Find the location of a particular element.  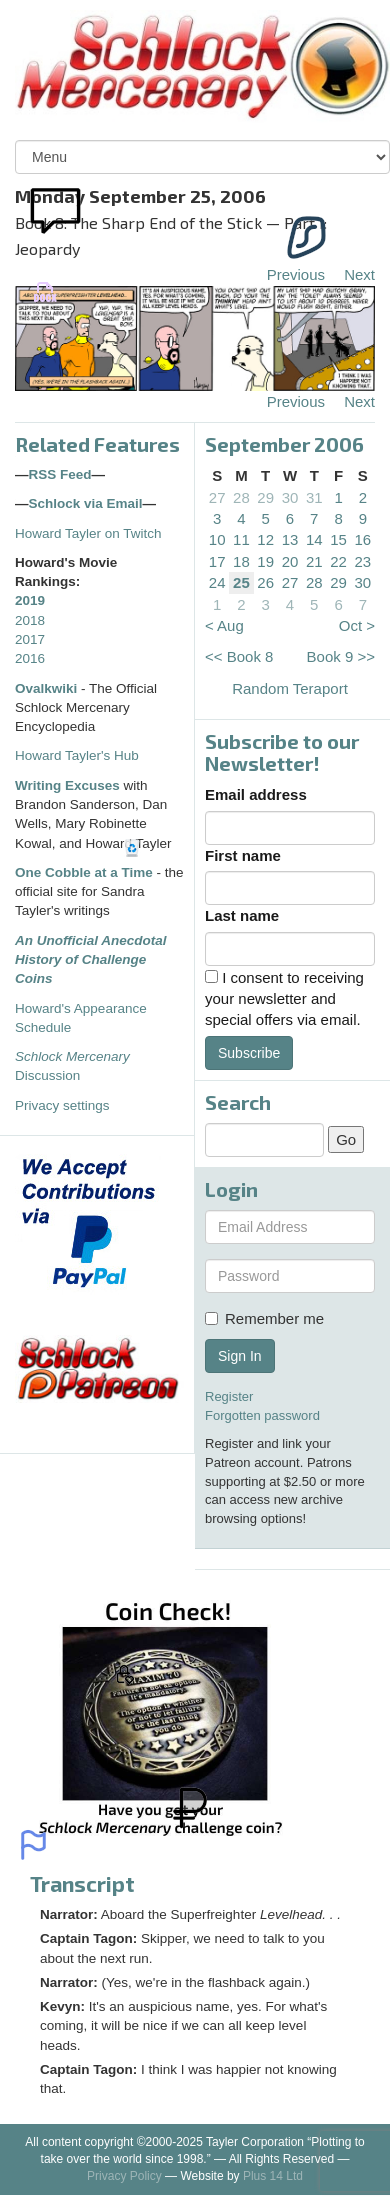

indicates a Microsoft Word document file is located at coordinates (45, 292).